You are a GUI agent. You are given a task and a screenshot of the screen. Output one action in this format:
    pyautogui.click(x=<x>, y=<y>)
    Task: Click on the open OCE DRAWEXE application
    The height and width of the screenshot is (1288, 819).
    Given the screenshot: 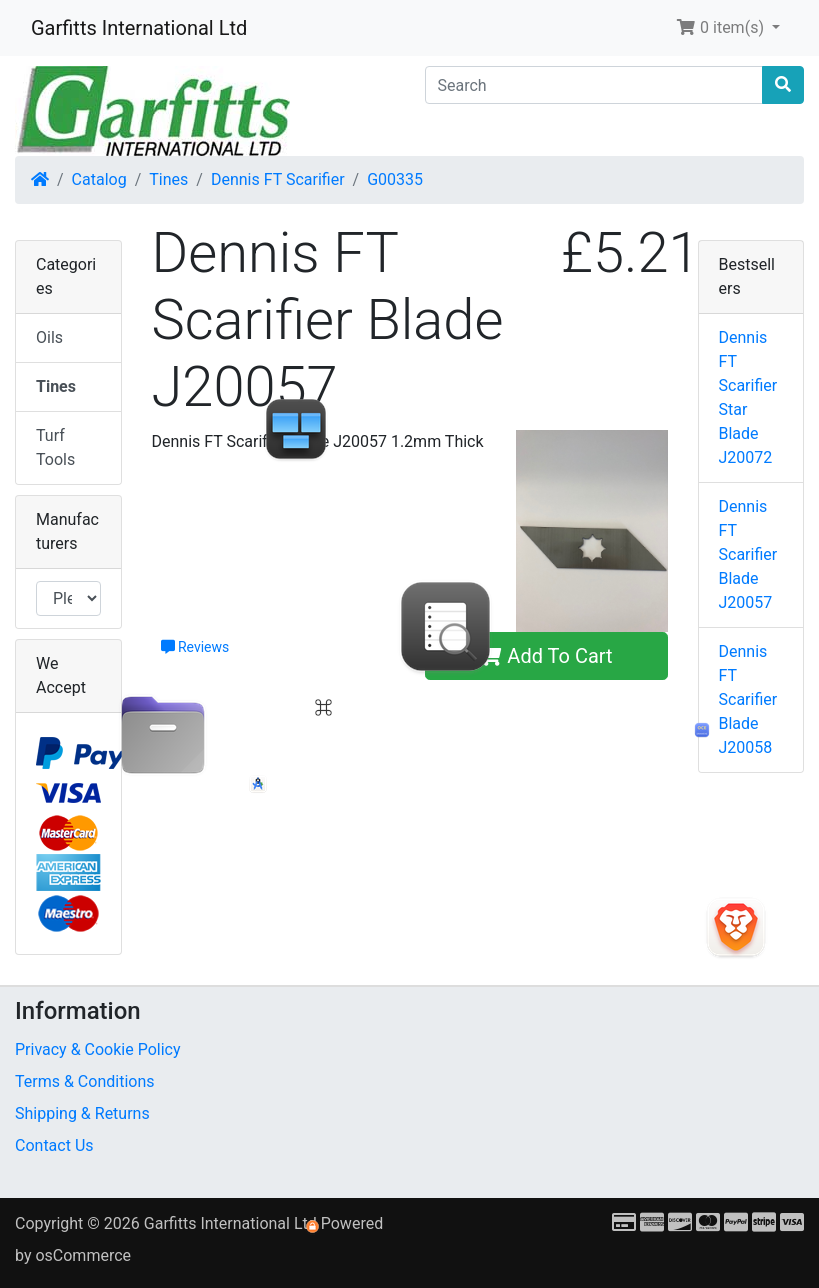 What is the action you would take?
    pyautogui.click(x=702, y=730)
    